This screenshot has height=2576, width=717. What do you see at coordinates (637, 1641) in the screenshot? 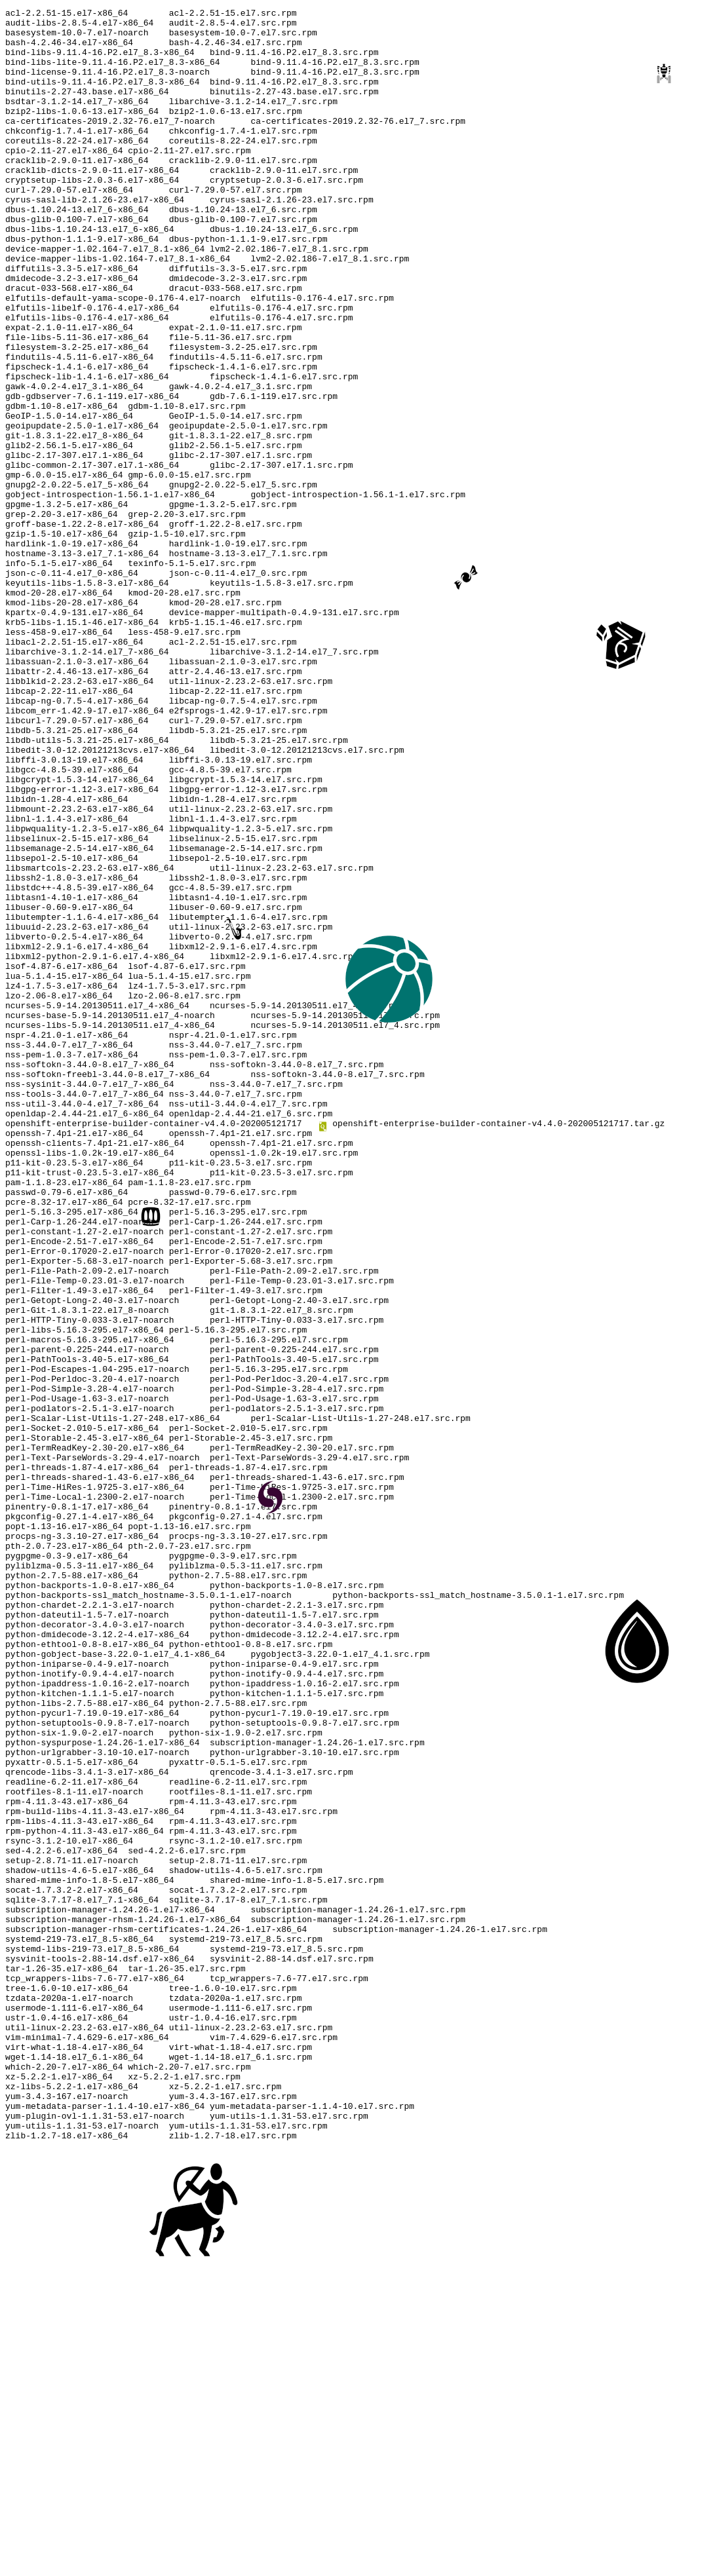
I see `indicates a topaz gem or jewel resource in-game` at bounding box center [637, 1641].